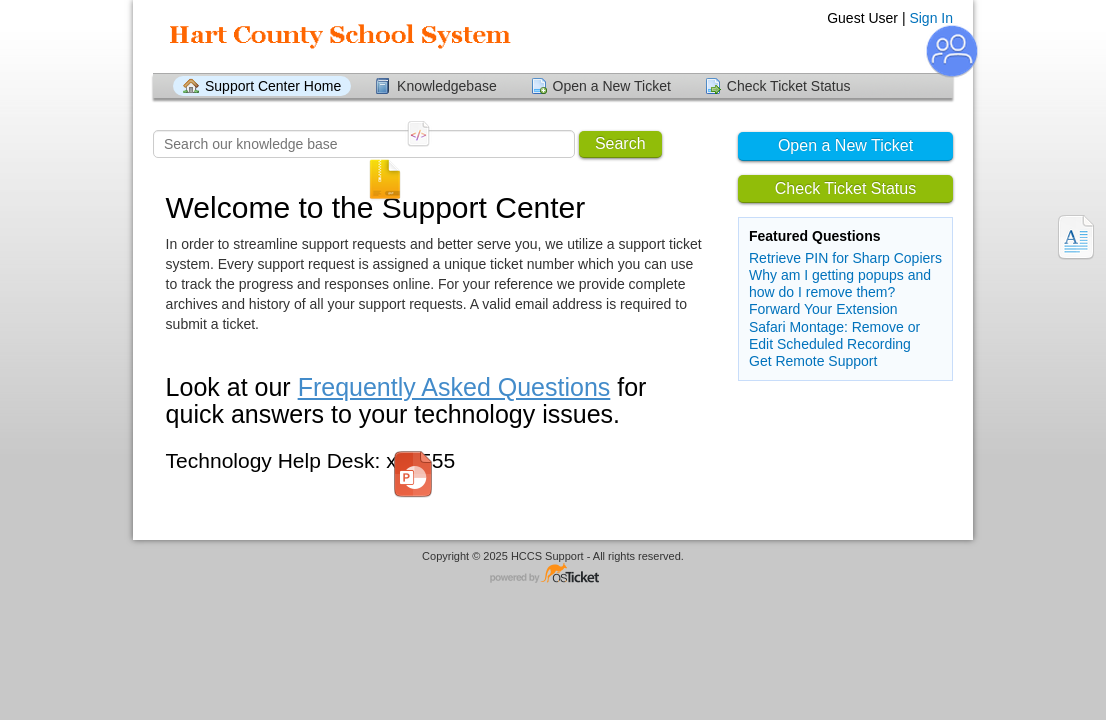 This screenshot has height=720, width=1106. What do you see at coordinates (952, 51) in the screenshot?
I see `access user account settings` at bounding box center [952, 51].